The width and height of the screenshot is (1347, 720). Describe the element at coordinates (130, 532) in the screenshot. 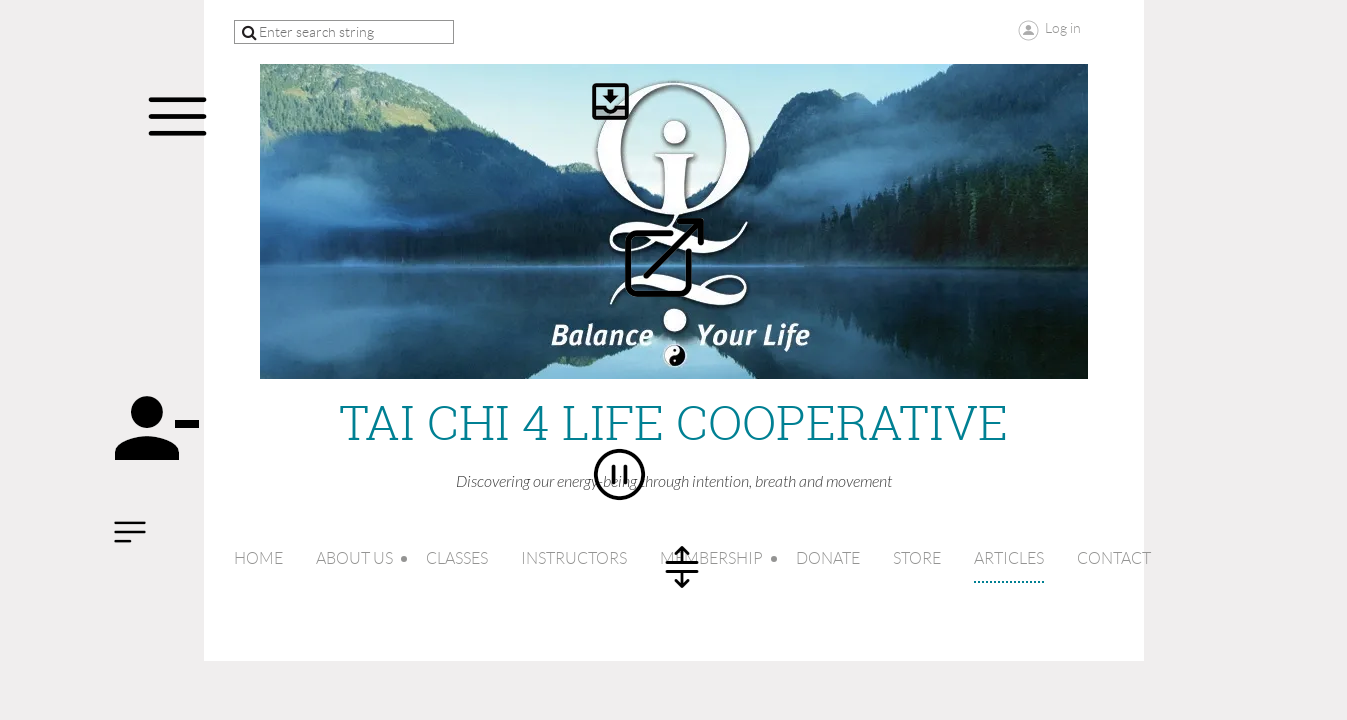

I see `open navigation menu` at that location.